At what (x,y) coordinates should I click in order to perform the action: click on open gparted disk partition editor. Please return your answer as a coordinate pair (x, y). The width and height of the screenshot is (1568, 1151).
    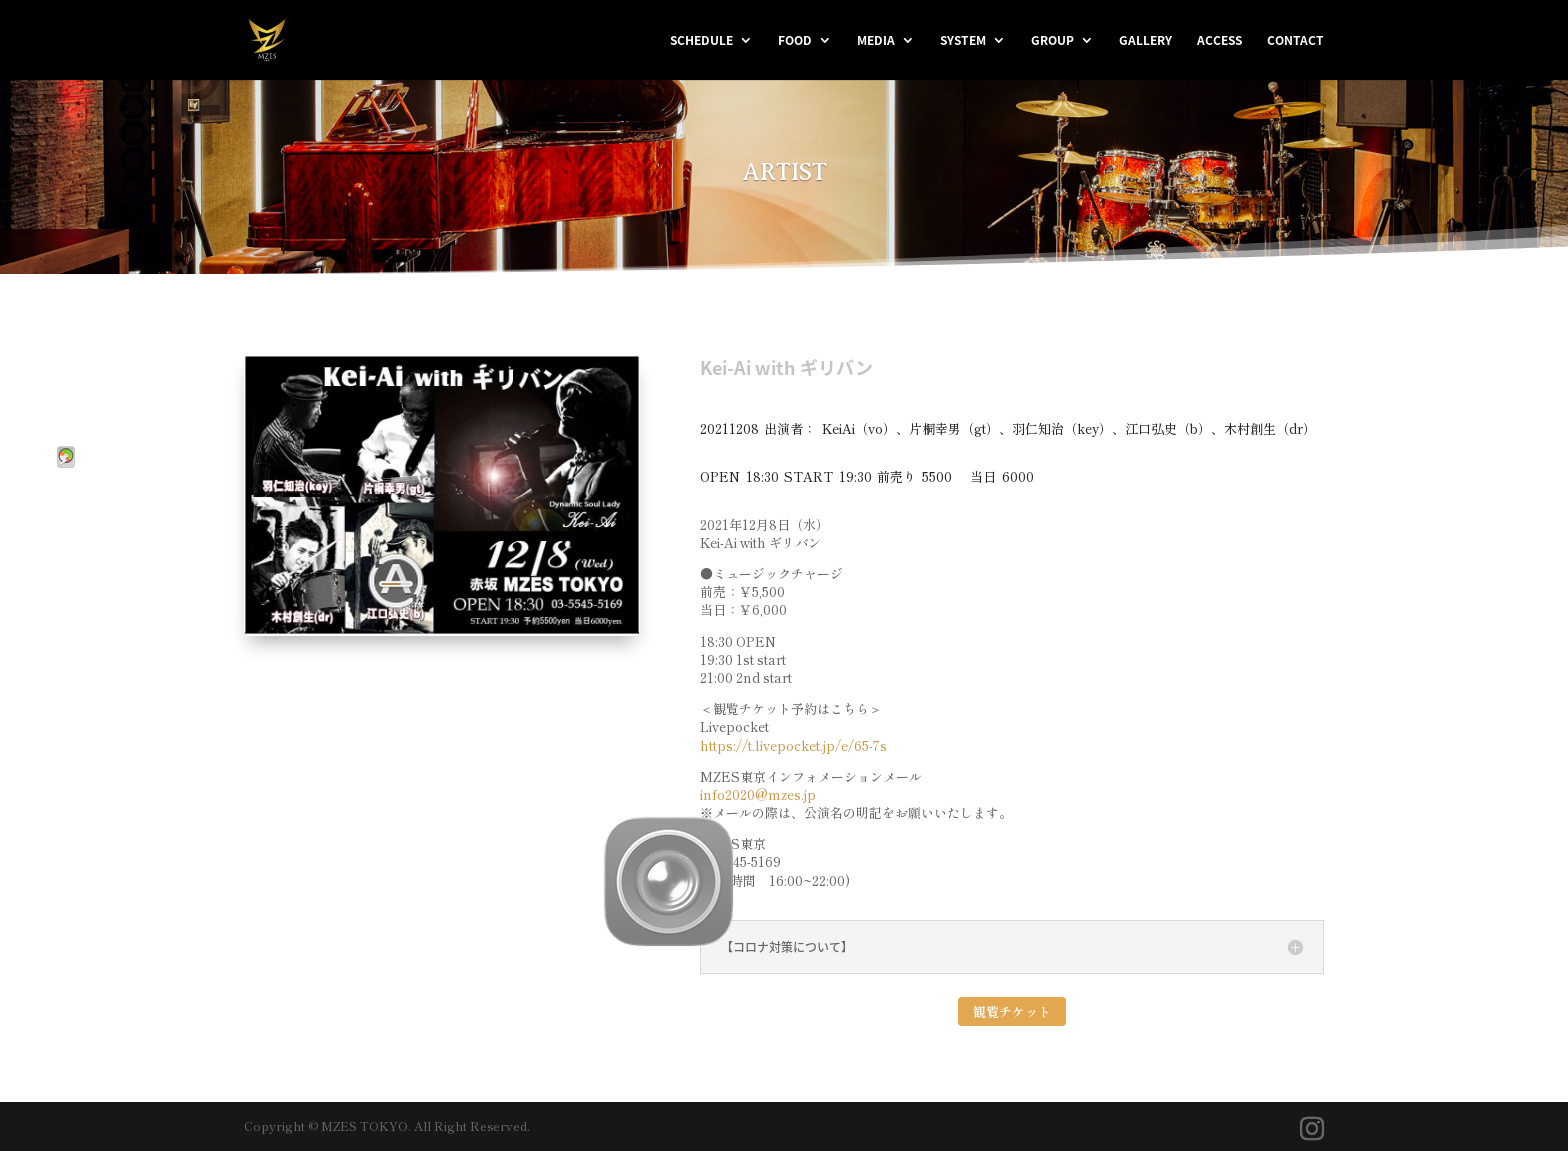
    Looking at the image, I should click on (66, 457).